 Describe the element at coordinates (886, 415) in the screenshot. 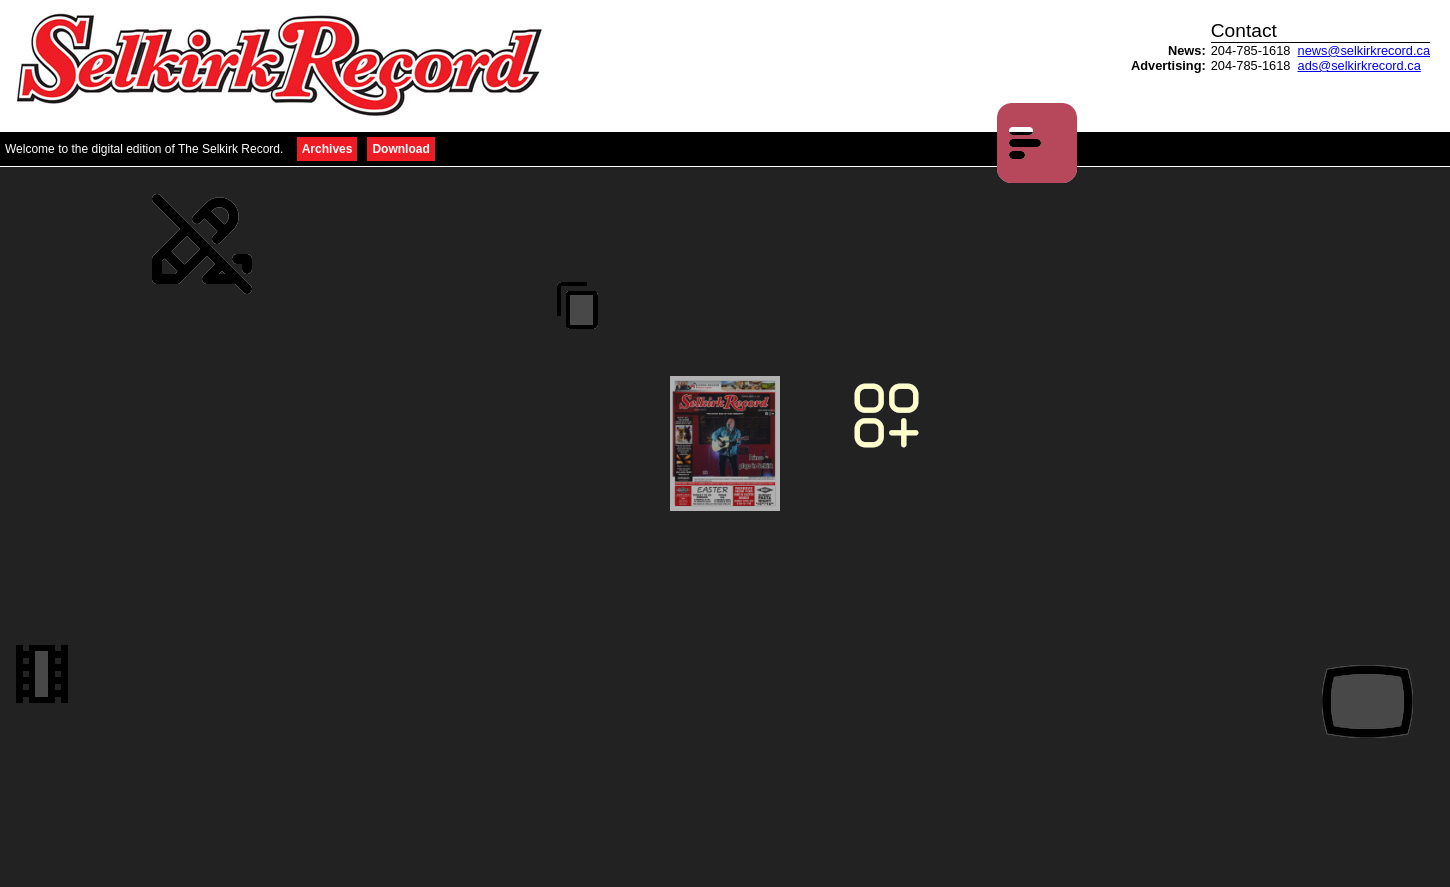

I see `add a new widget or module` at that location.